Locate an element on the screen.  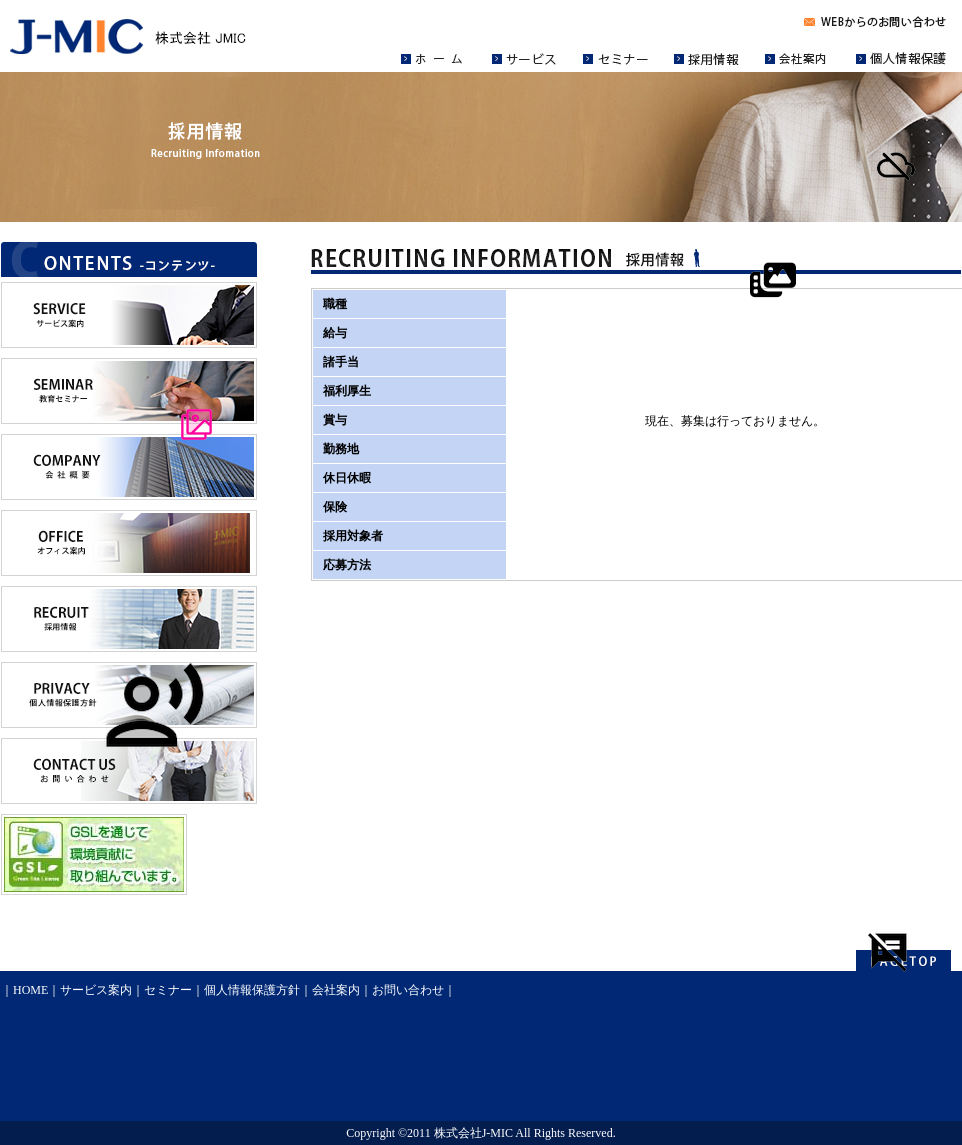
access photo and video gallery is located at coordinates (773, 281).